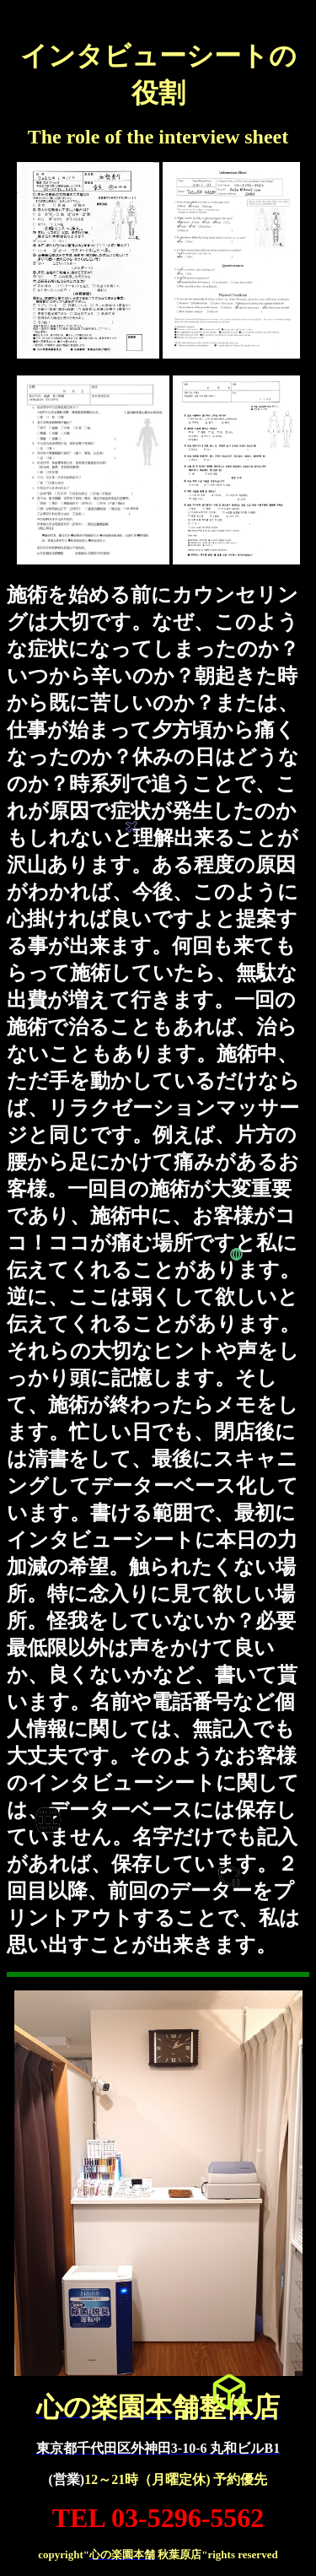 Image resolution: width=316 pixels, height=2576 pixels. Describe the element at coordinates (131, 827) in the screenshot. I see `enable airplane mode` at that location.